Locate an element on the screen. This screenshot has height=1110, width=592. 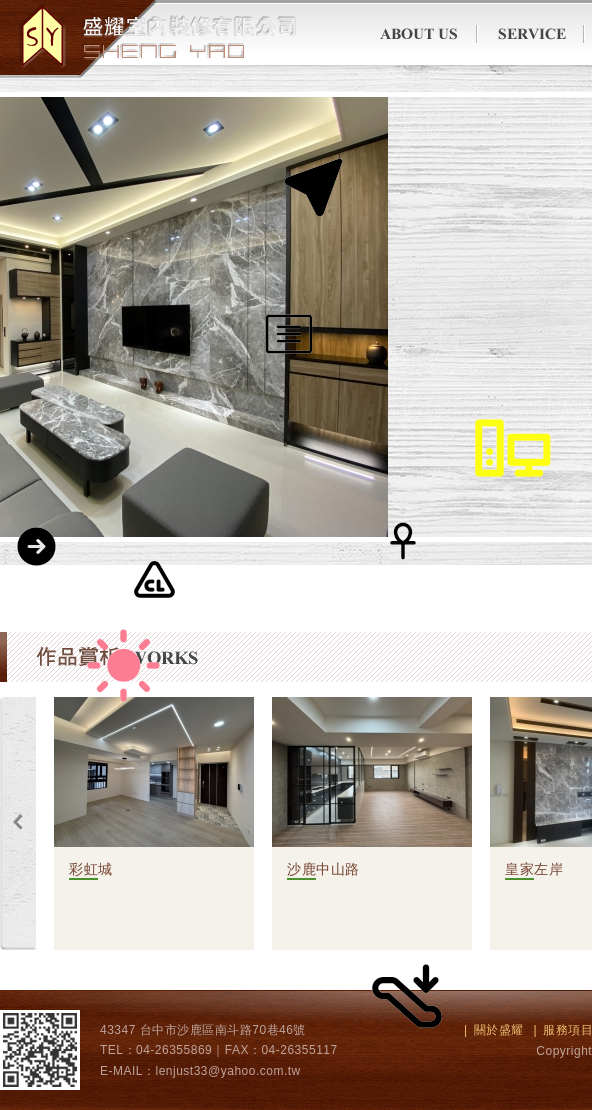
view article or document is located at coordinates (289, 334).